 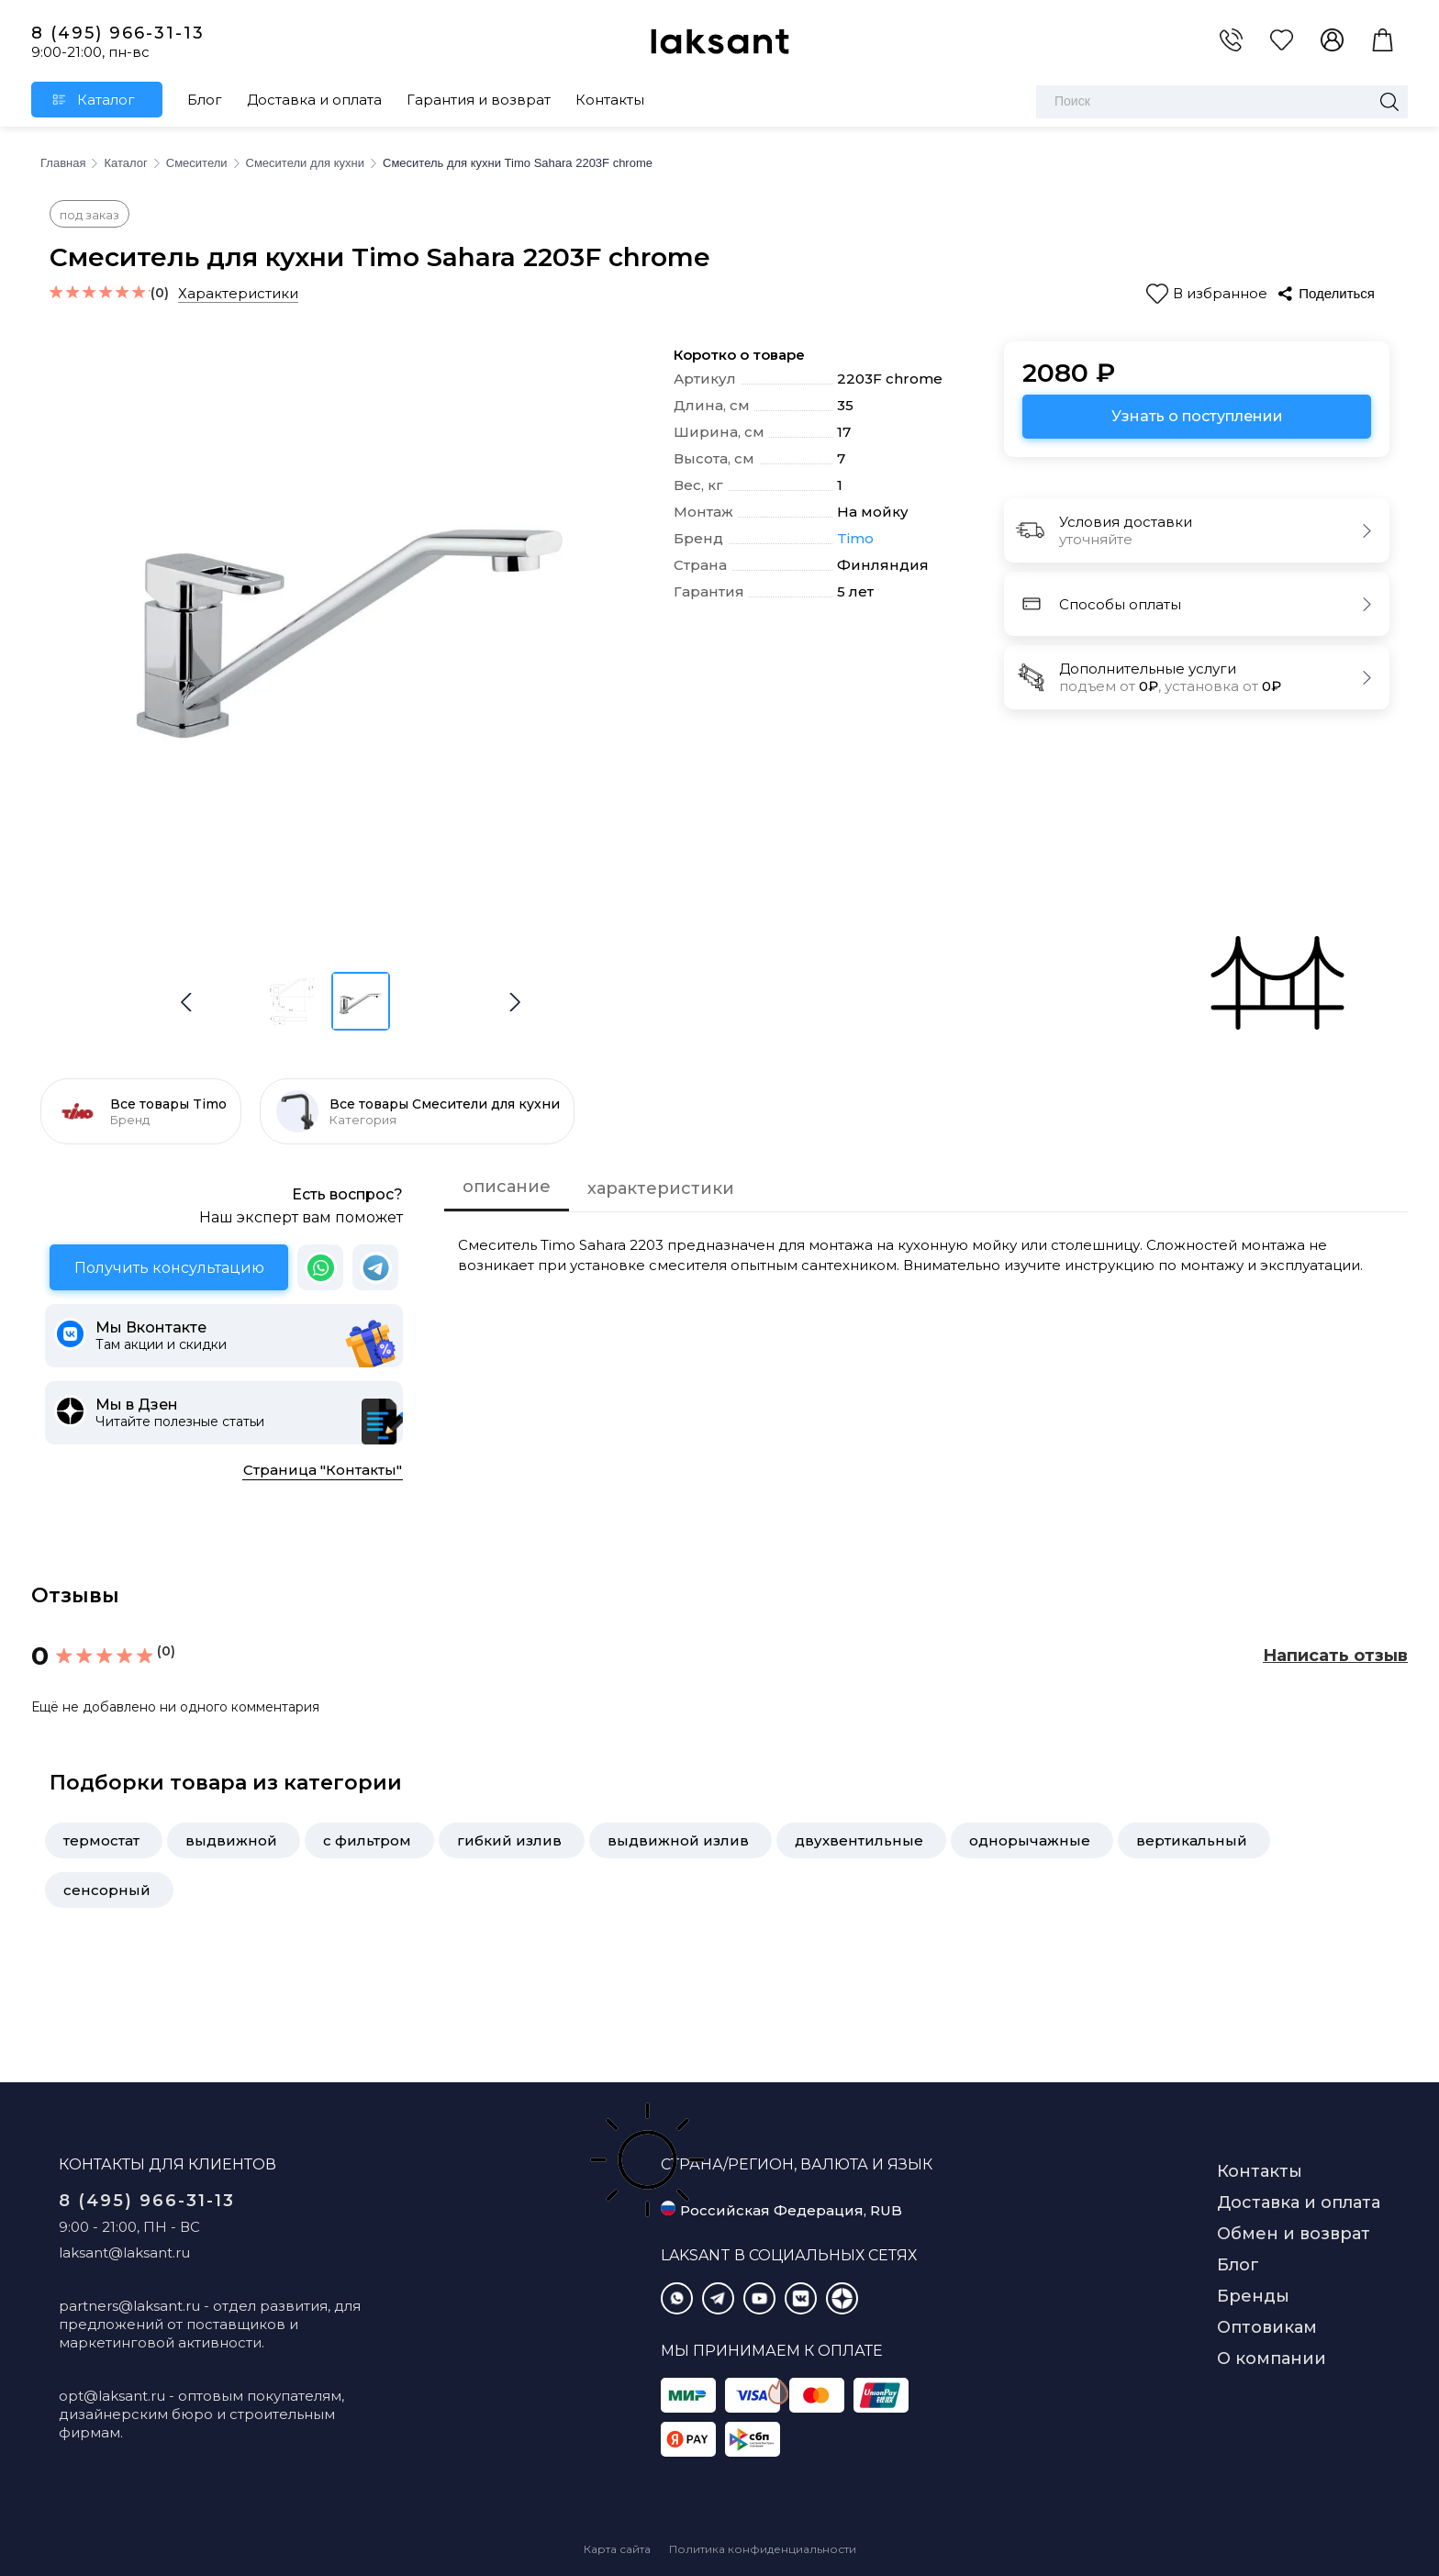 What do you see at coordinates (1277, 983) in the screenshot?
I see `view bridge or crossing information` at bounding box center [1277, 983].